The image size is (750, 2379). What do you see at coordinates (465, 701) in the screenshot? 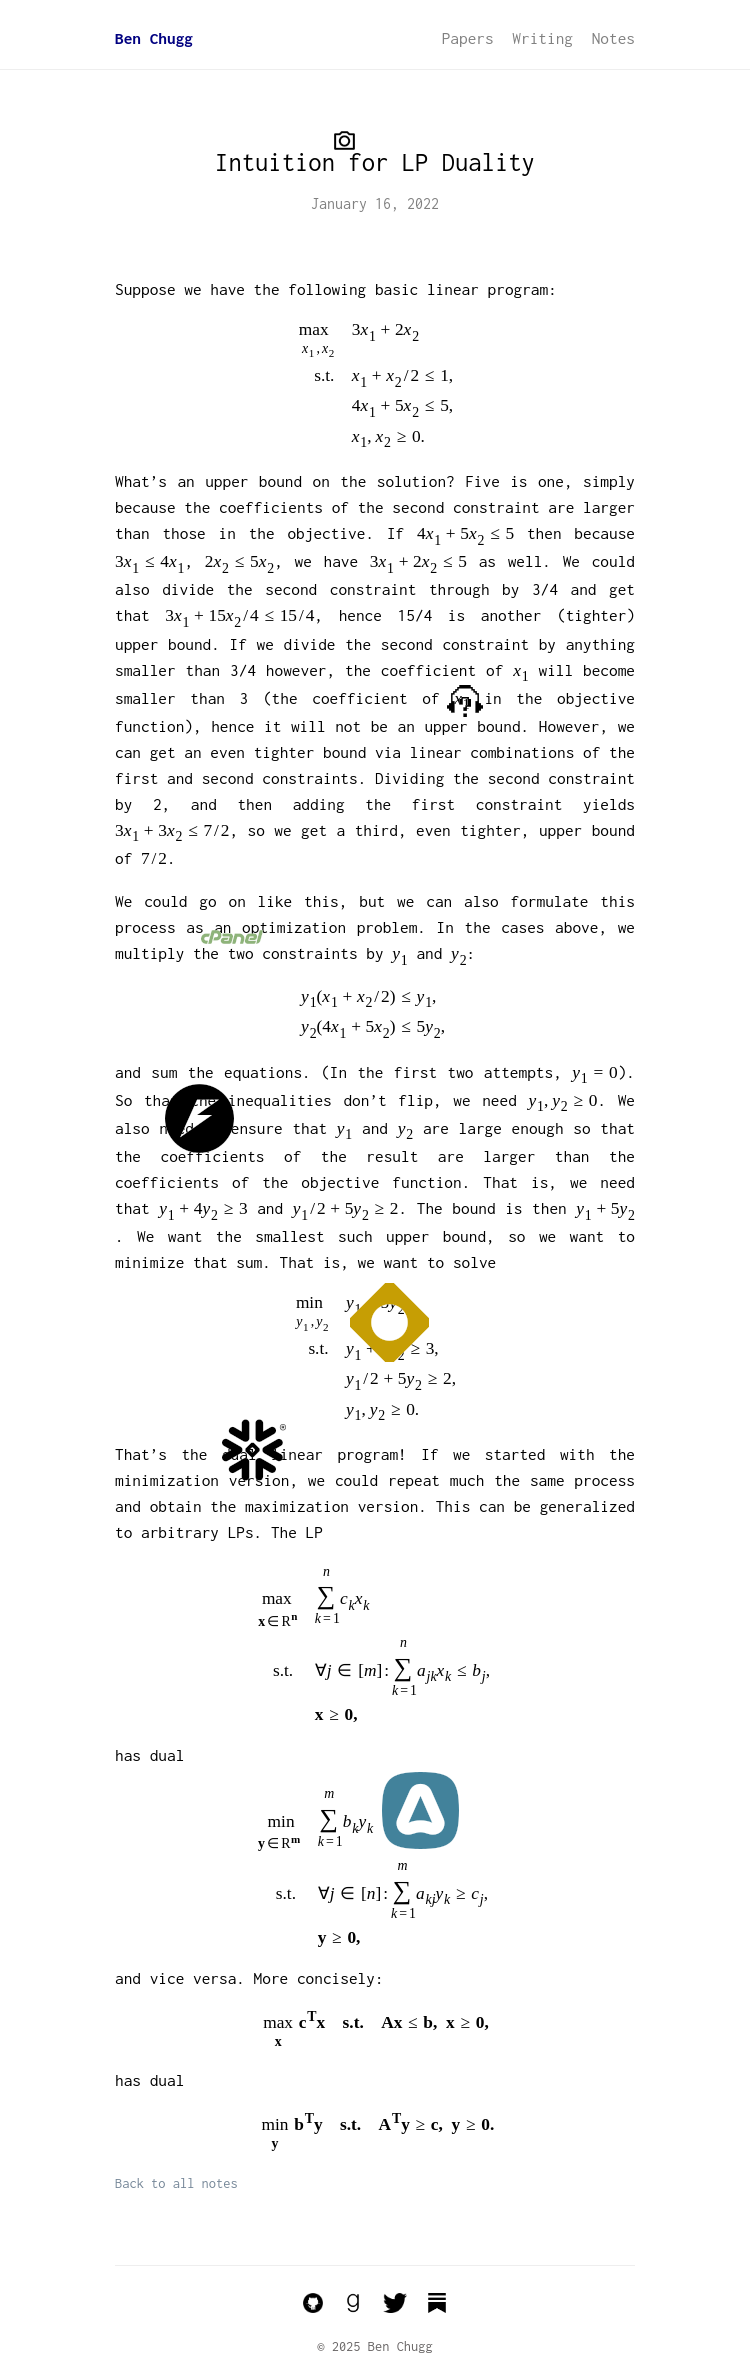
I see `open the 1001tracklists app or website` at bounding box center [465, 701].